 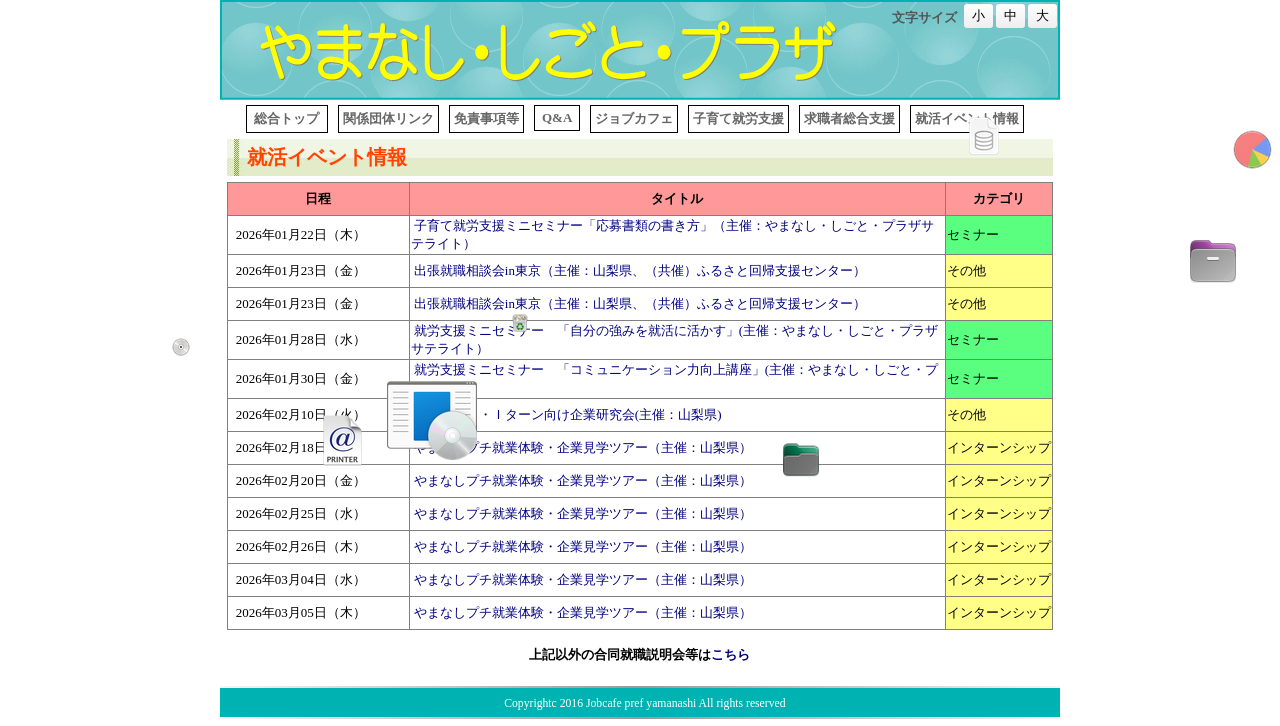 What do you see at coordinates (342, 441) in the screenshot?
I see `add a network printer using a URL or IP address` at bounding box center [342, 441].